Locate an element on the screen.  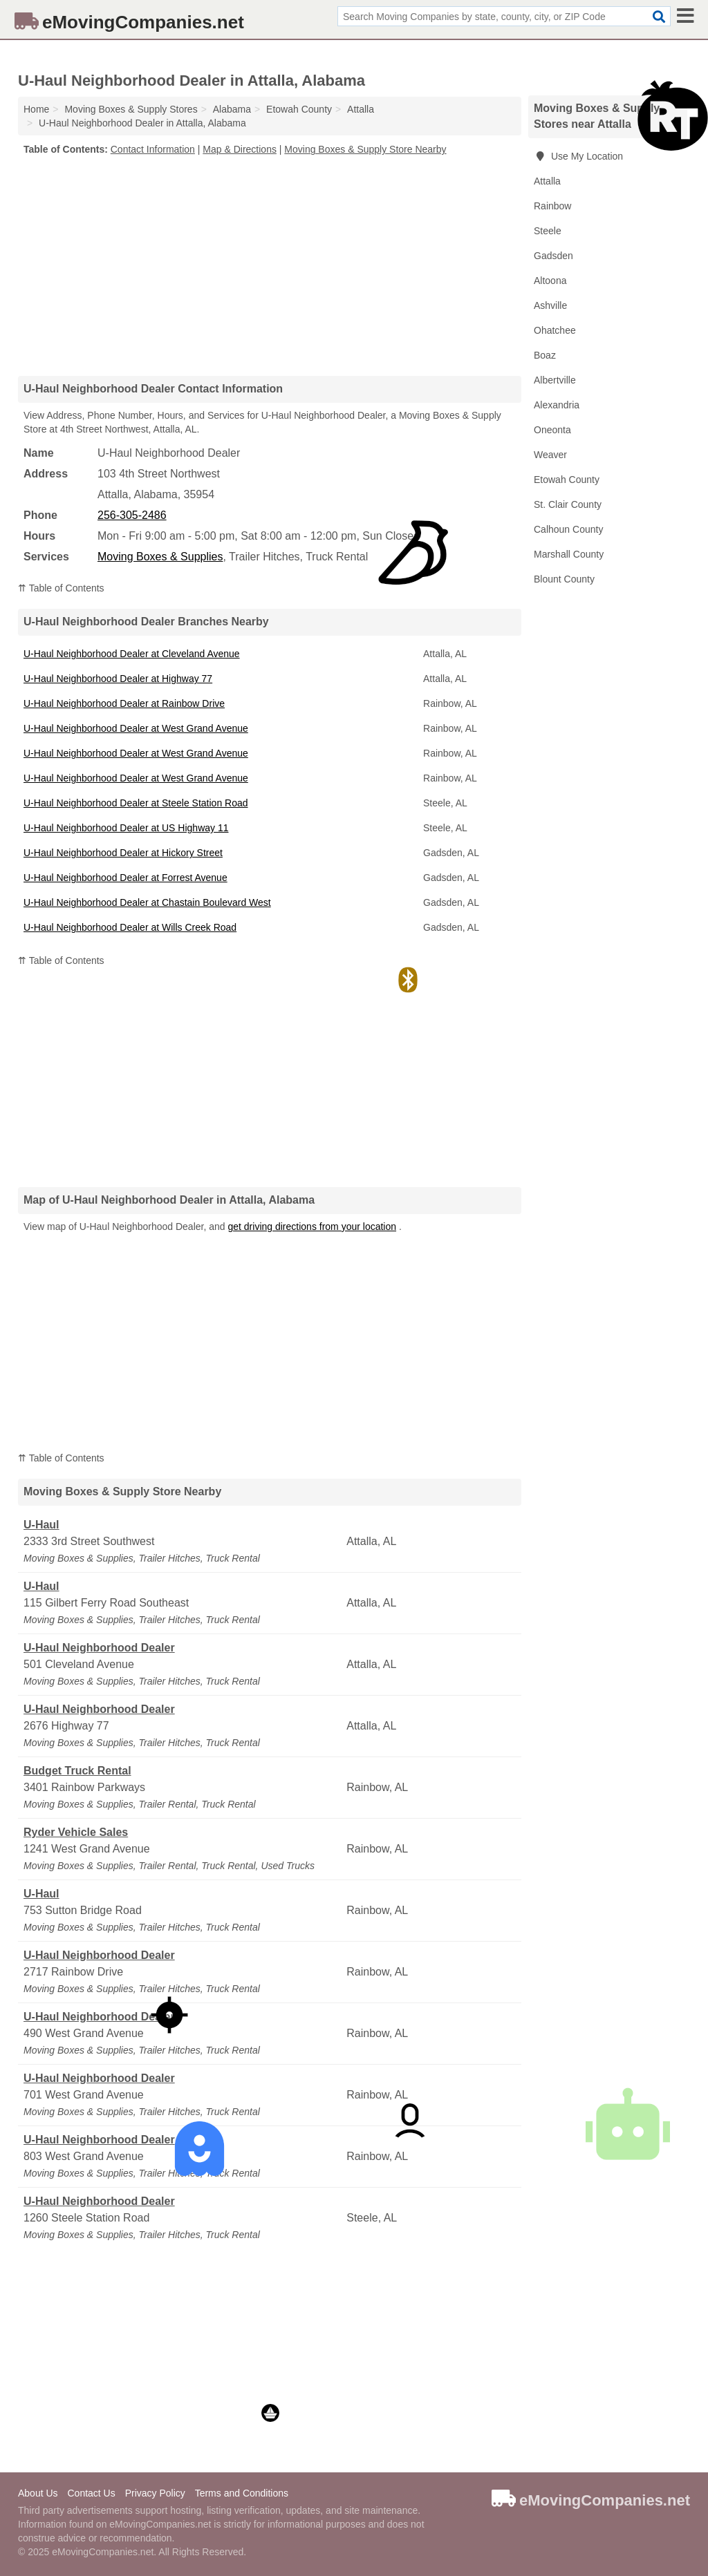
open yuque documentation platform is located at coordinates (413, 551).